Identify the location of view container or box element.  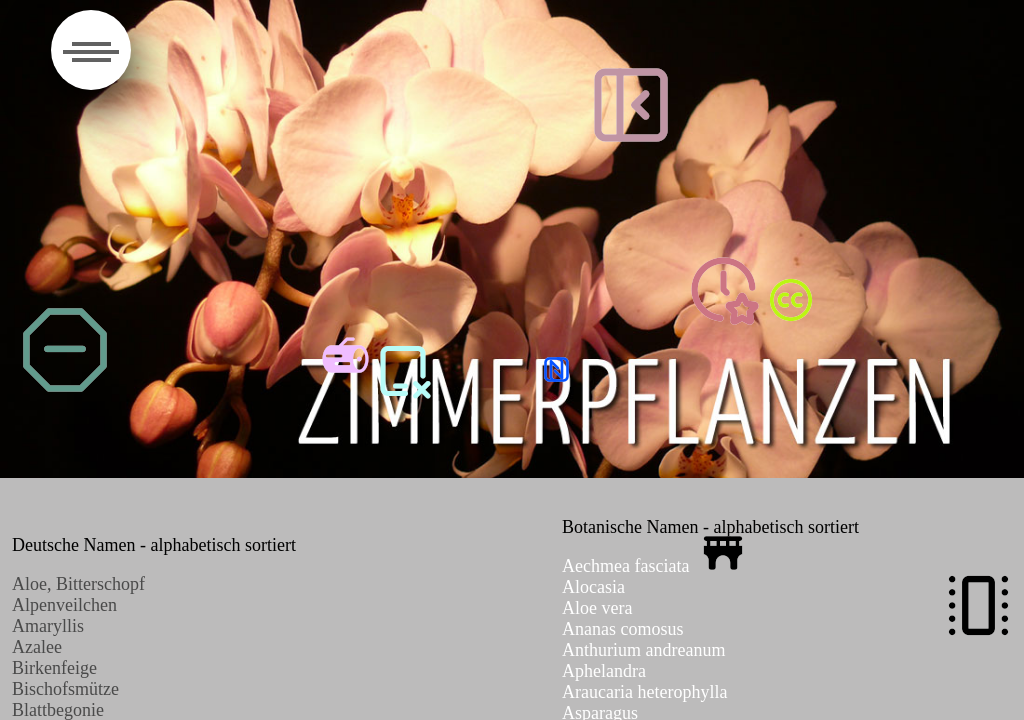
(978, 605).